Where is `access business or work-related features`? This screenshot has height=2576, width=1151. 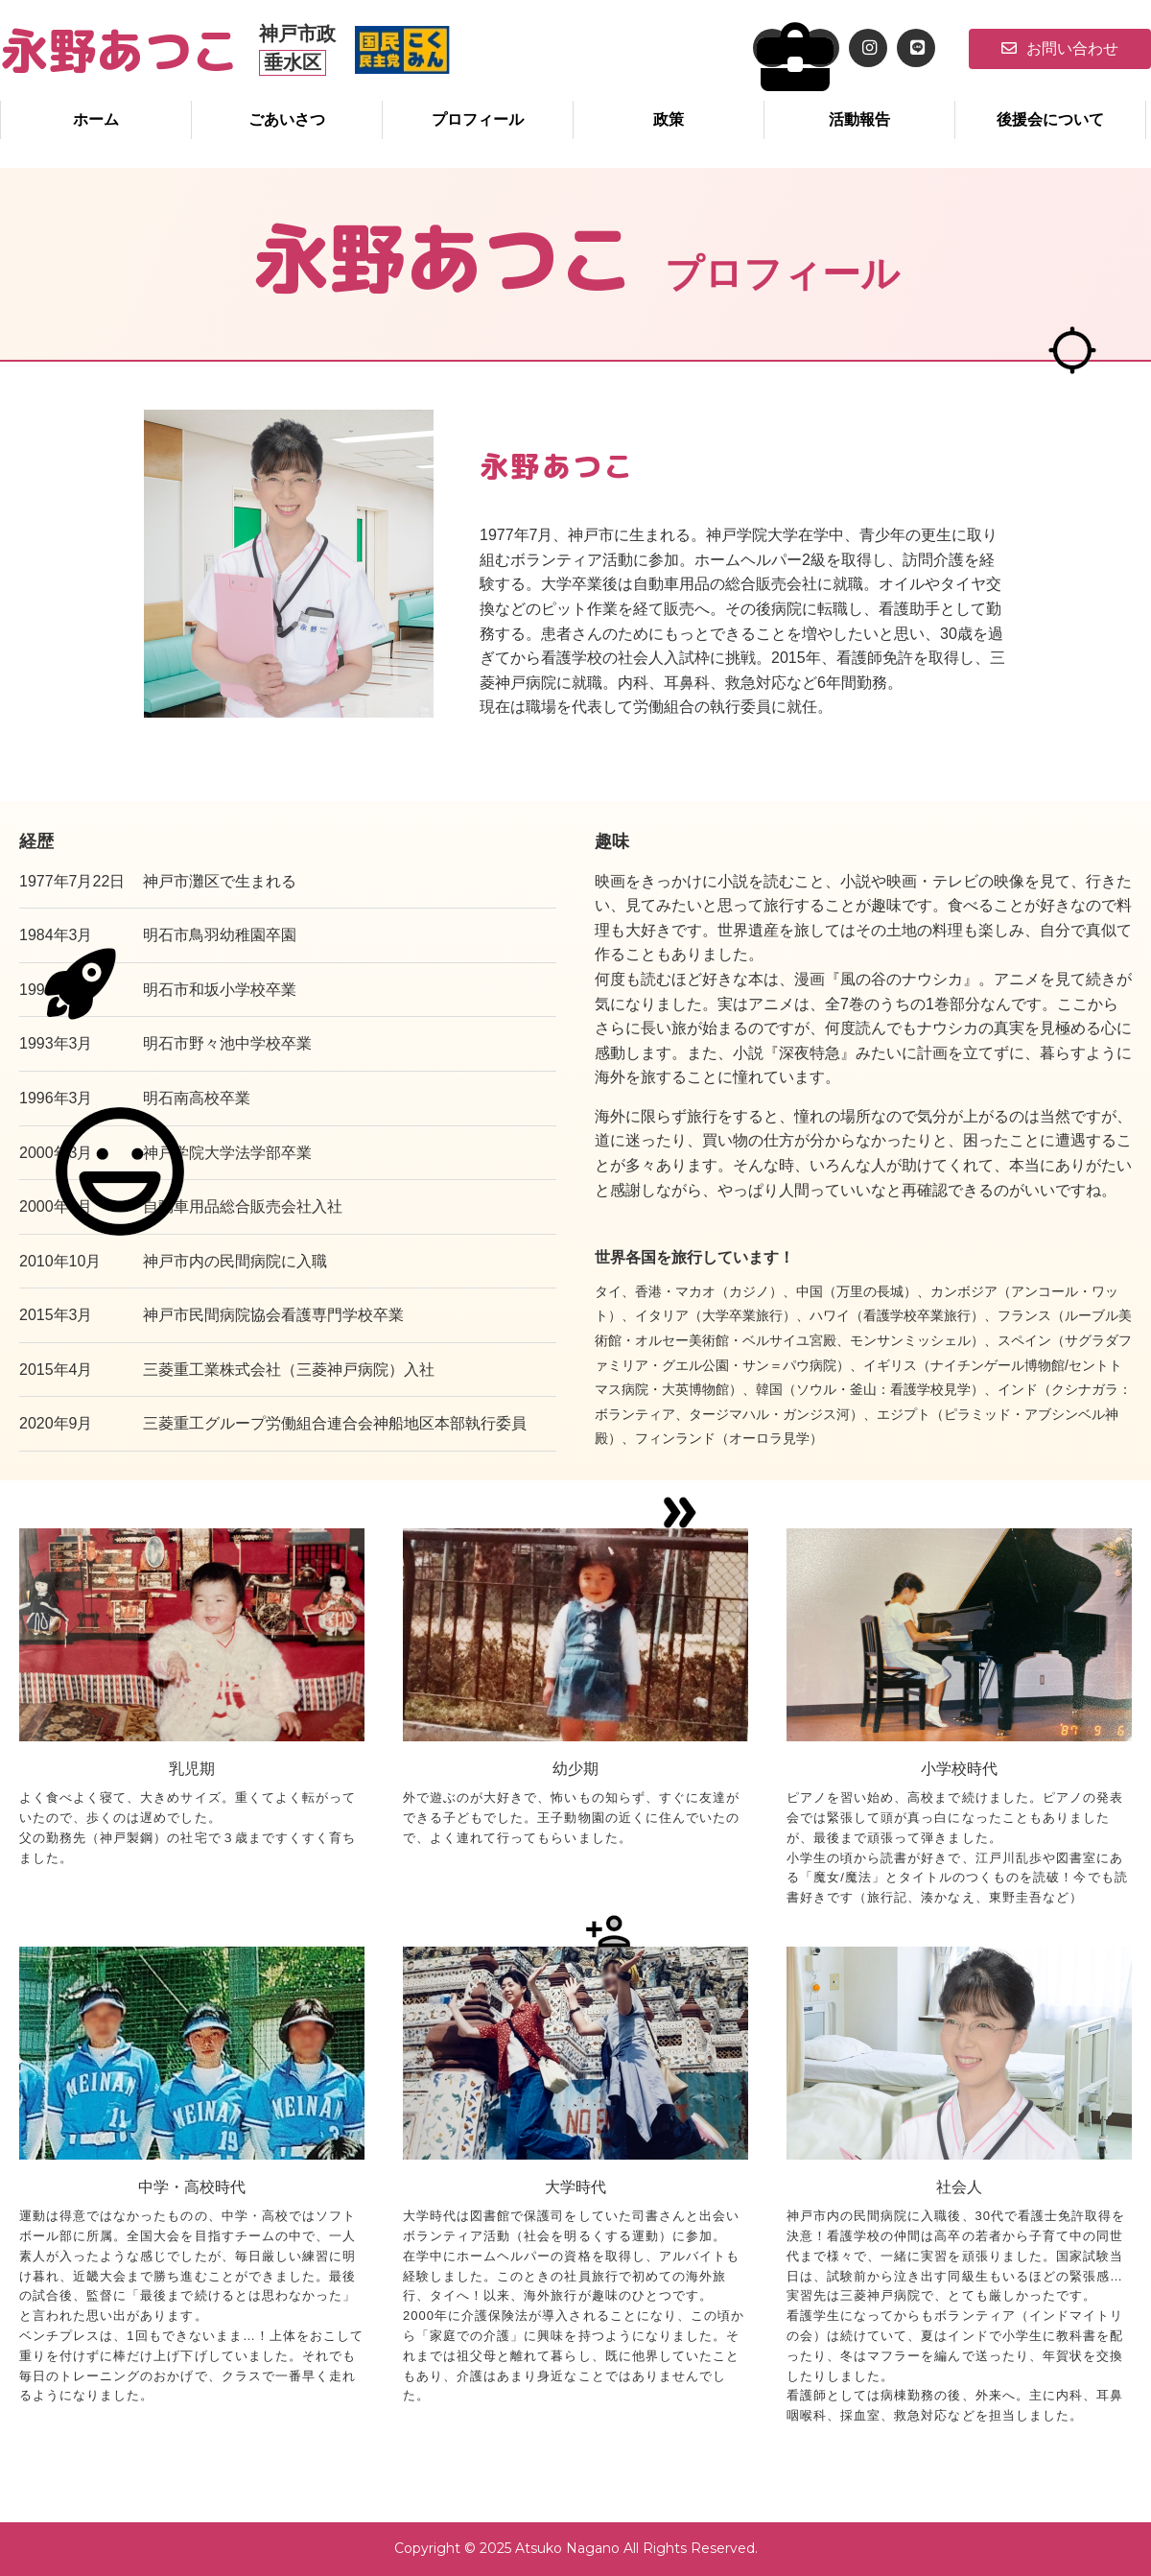 access business or work-related features is located at coordinates (795, 57).